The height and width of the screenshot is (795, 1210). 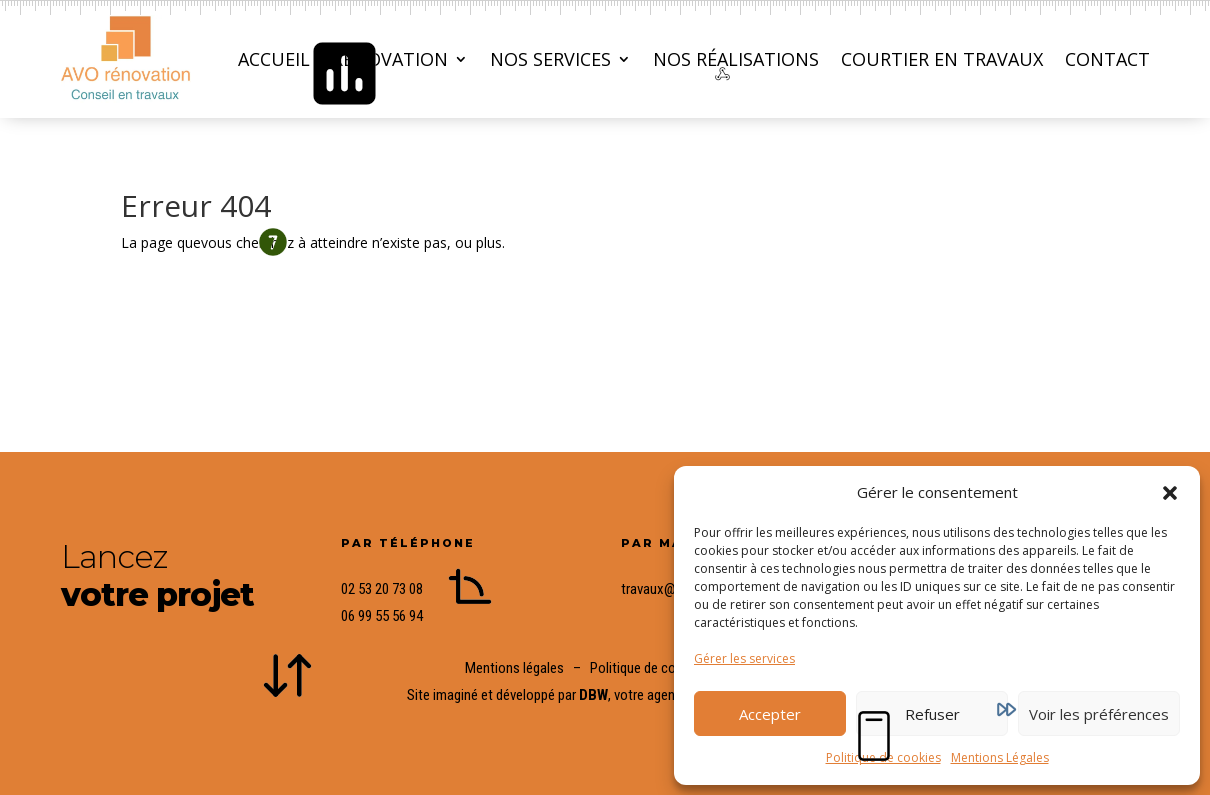 What do you see at coordinates (722, 74) in the screenshot?
I see `configure webhook integrations` at bounding box center [722, 74].